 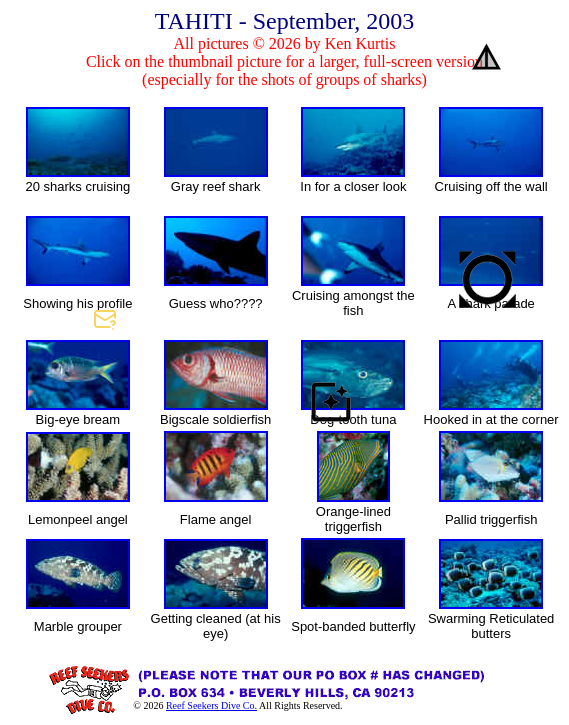 What do you see at coordinates (331, 402) in the screenshot?
I see `apply a filter or effect to a photo` at bounding box center [331, 402].